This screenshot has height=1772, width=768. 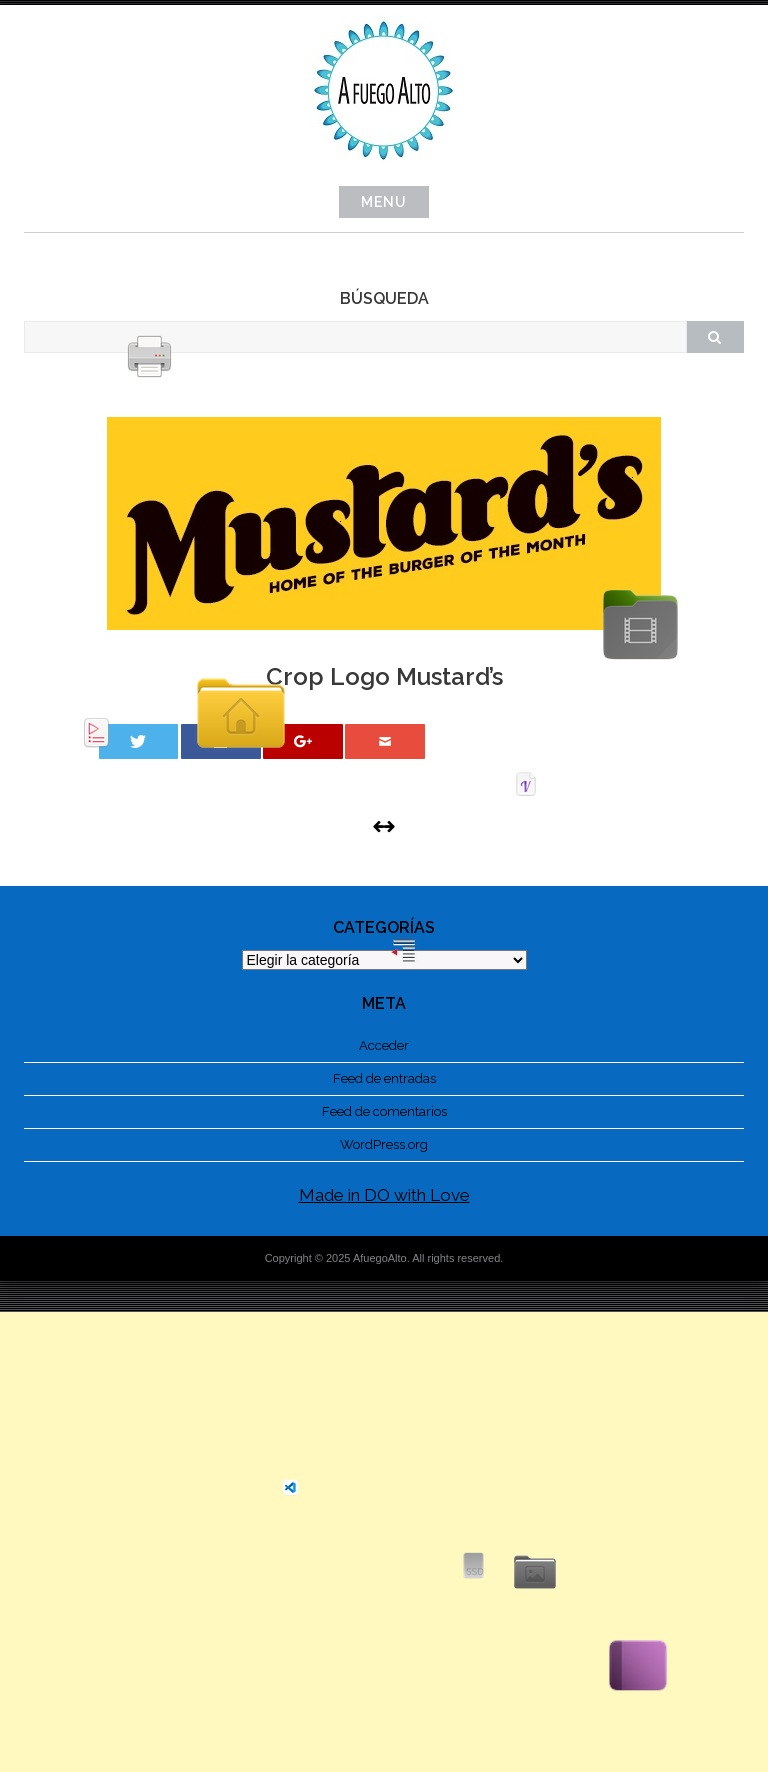 What do you see at coordinates (403, 951) in the screenshot?
I see `decrease text indentation` at bounding box center [403, 951].